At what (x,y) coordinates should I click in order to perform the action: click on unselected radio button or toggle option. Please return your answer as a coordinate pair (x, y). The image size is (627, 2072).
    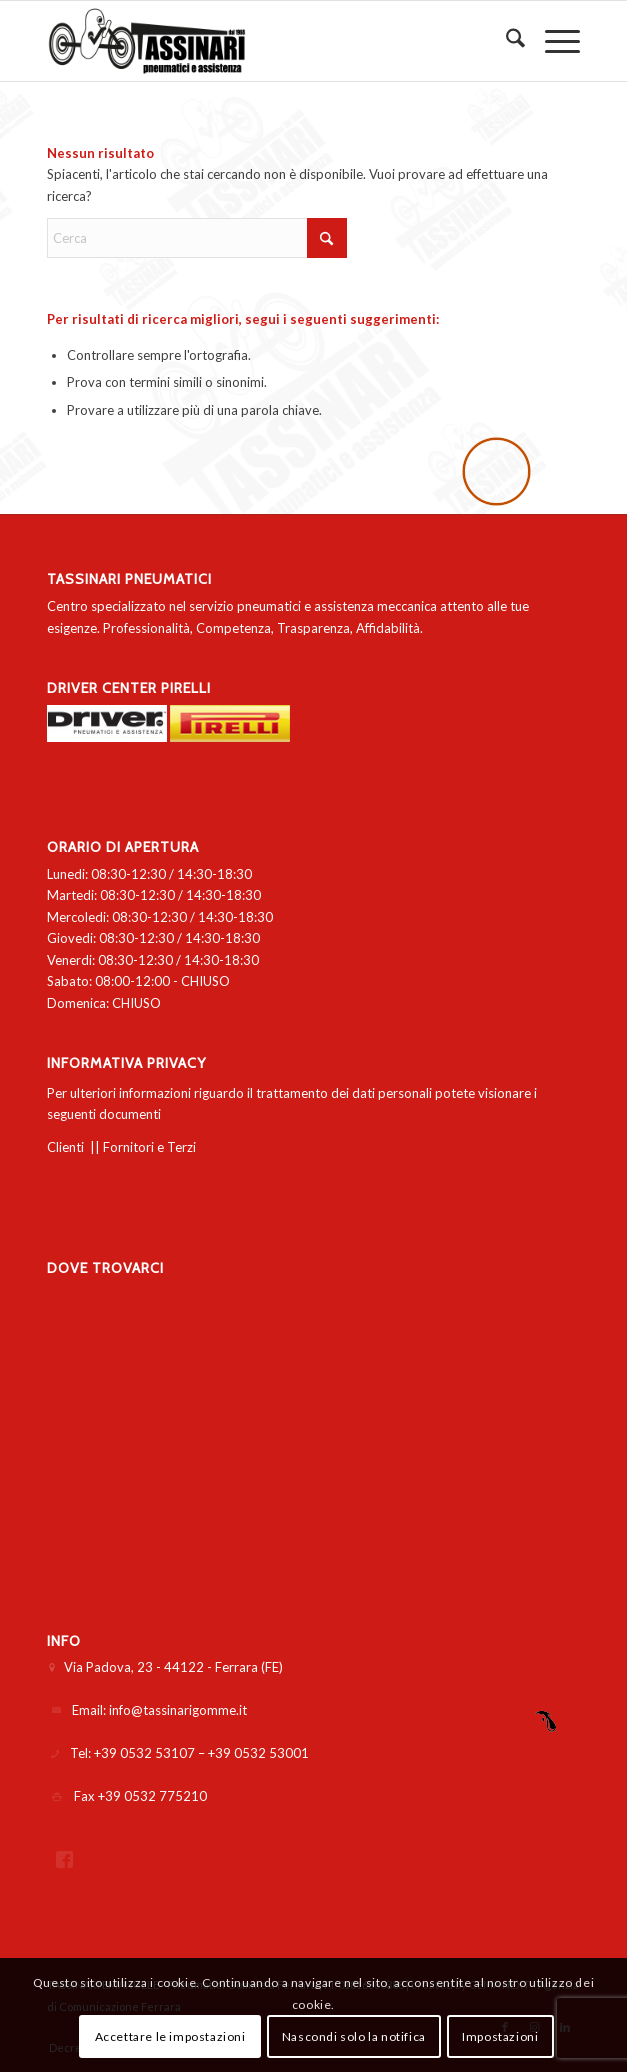
    Looking at the image, I should click on (496, 471).